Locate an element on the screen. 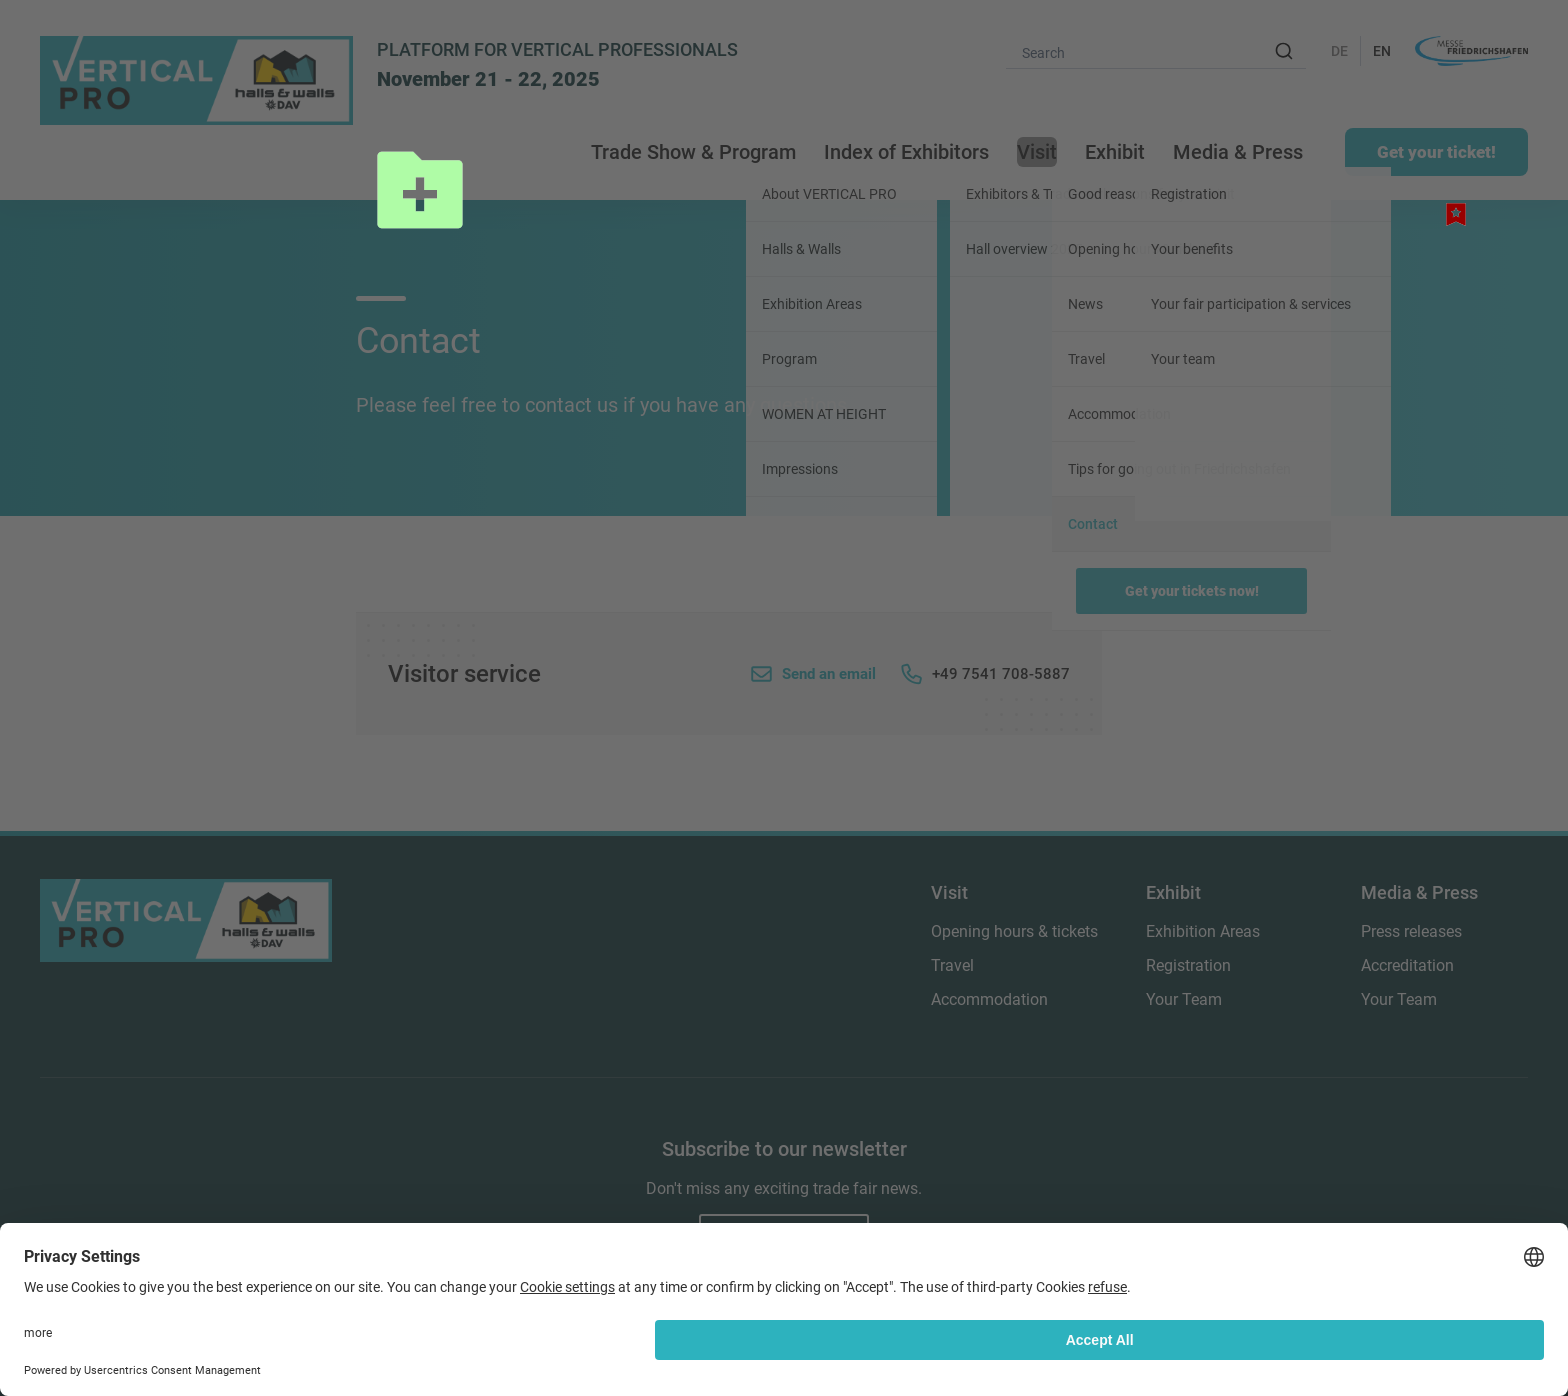  save item to favorites is located at coordinates (1456, 214).